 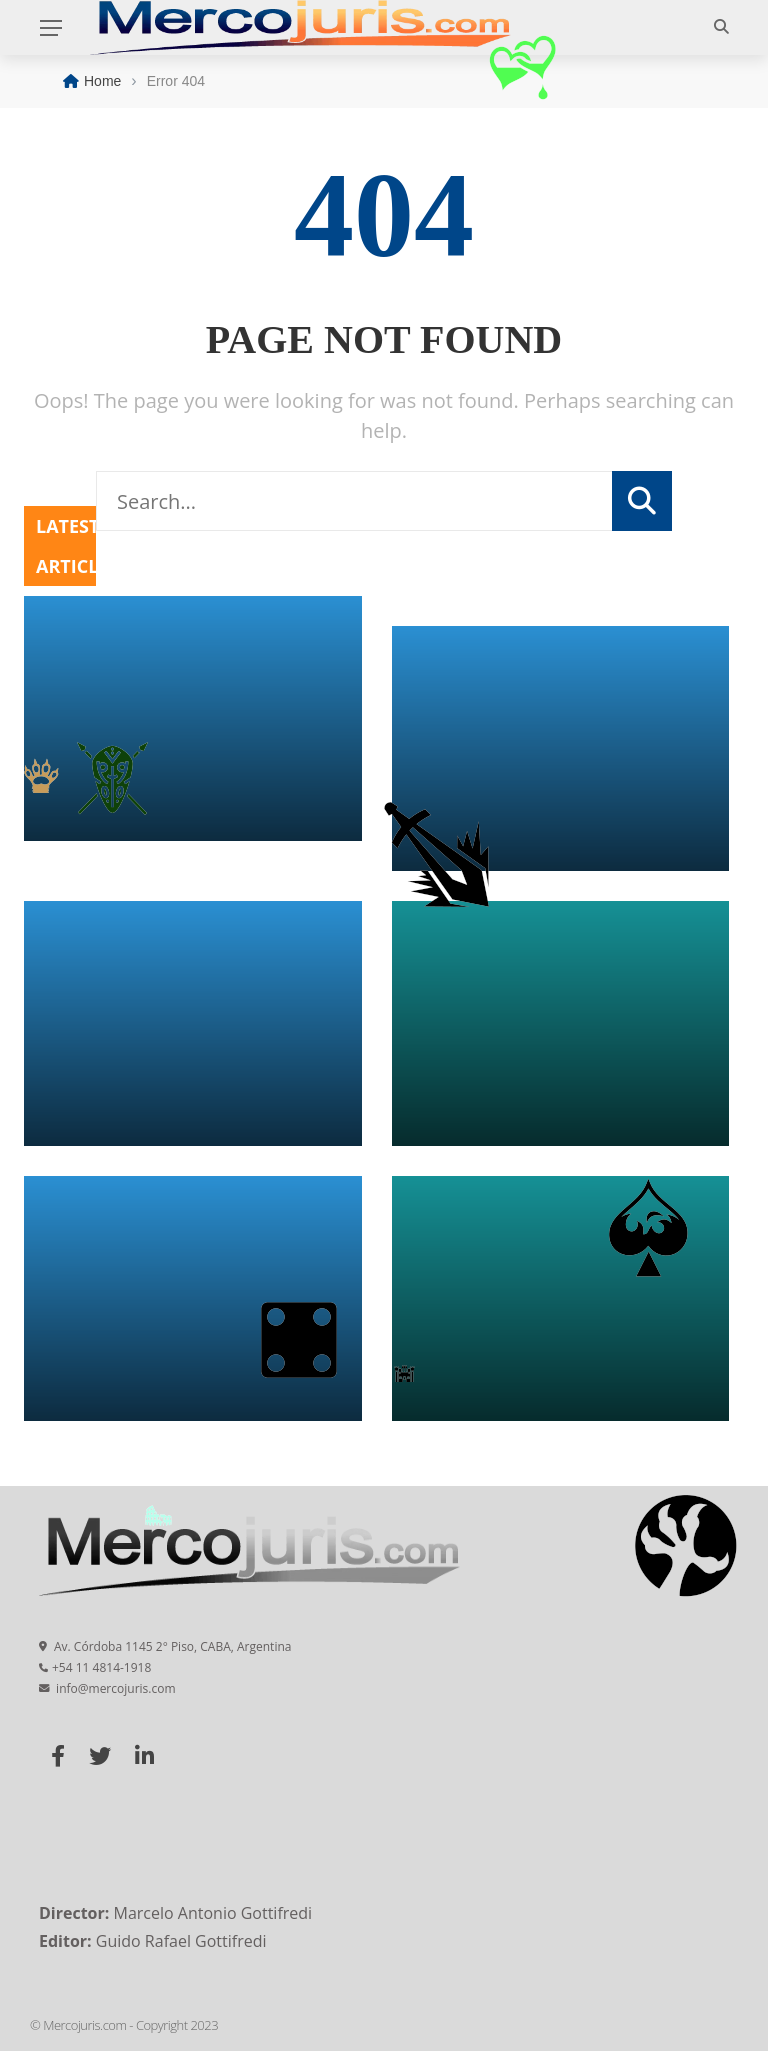 I want to click on transfer health or life points between characters, so click(x=523, y=66).